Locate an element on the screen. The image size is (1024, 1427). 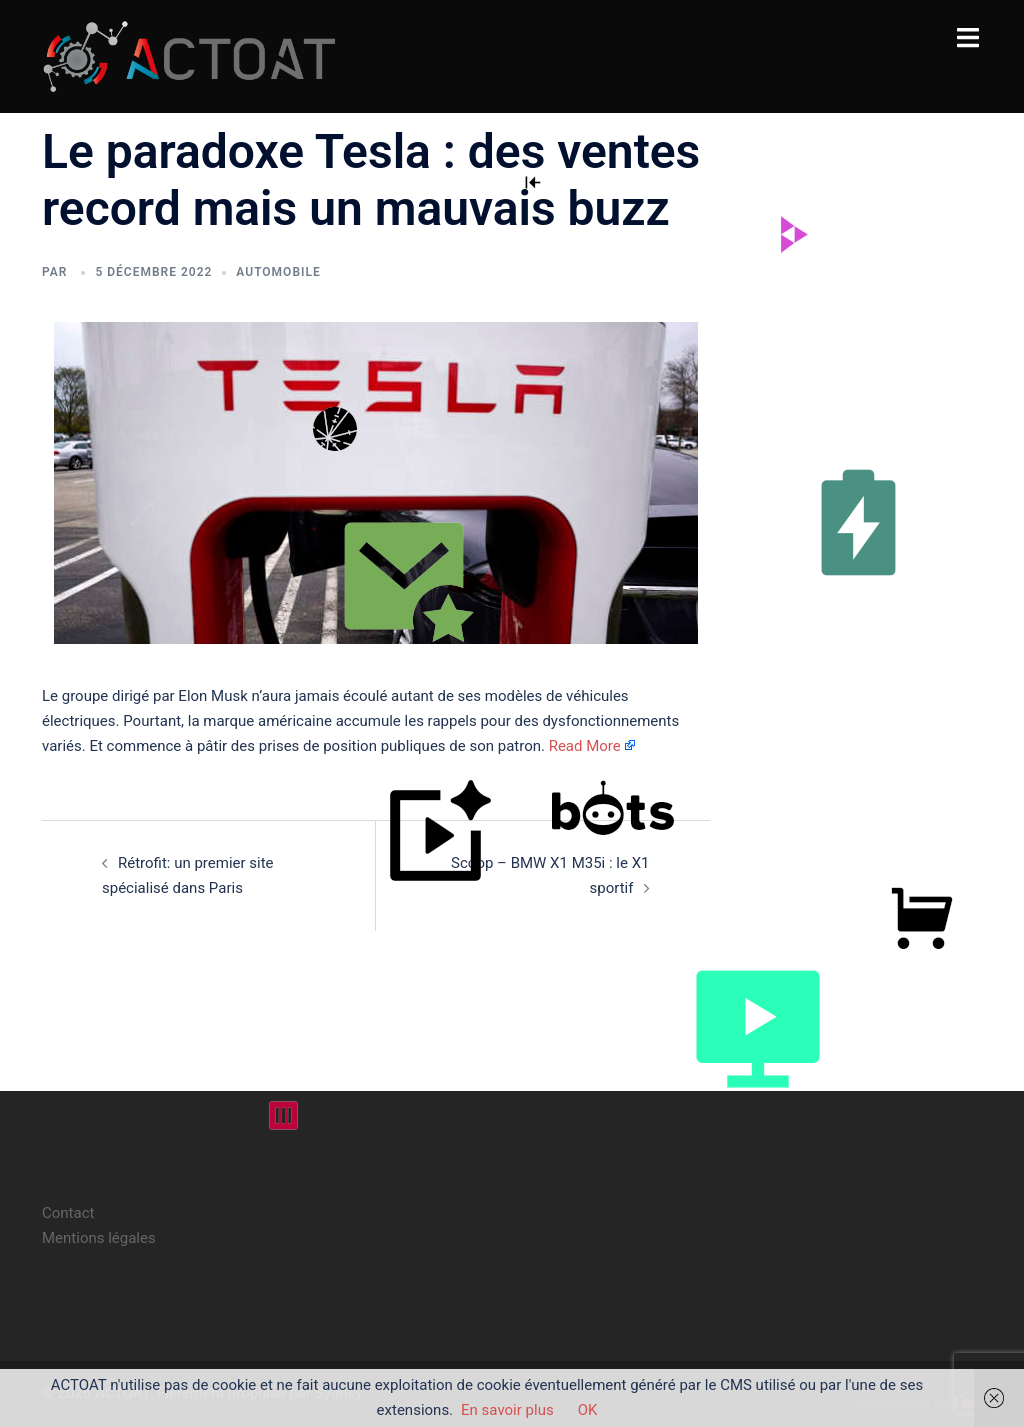
access AI-powered video tools is located at coordinates (435, 835).